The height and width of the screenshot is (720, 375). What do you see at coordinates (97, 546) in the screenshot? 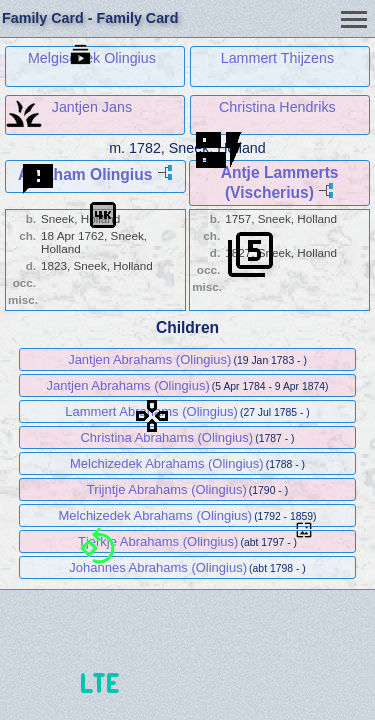
I see `refresh or reload placeholder content` at bounding box center [97, 546].